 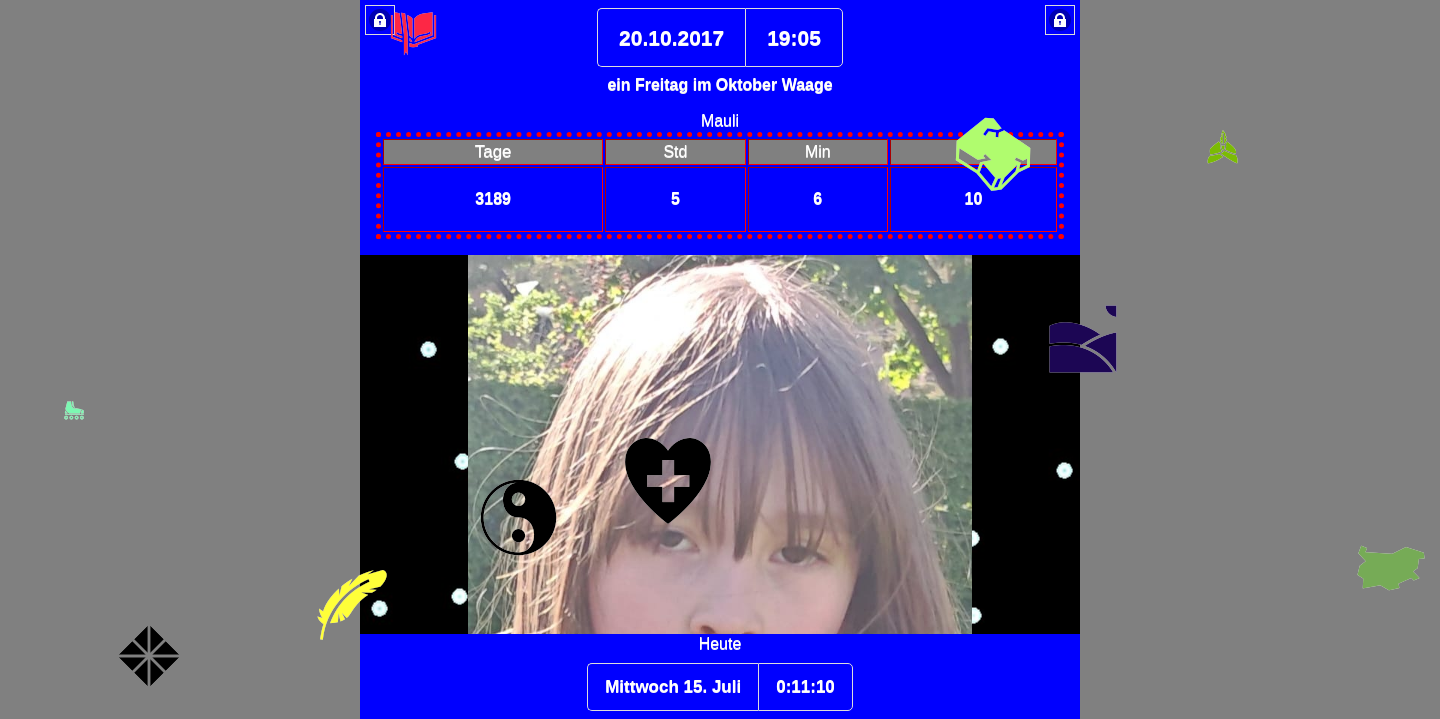 I want to click on view ancient artifacts or relics in inventory, so click(x=993, y=154).